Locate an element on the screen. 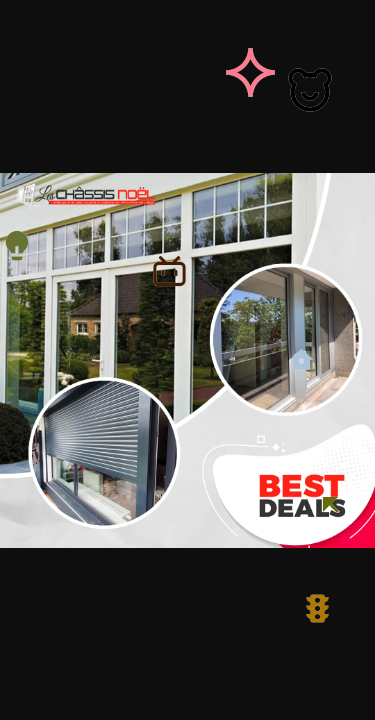 This screenshot has height=720, width=375. navigate to home screen is located at coordinates (301, 360).